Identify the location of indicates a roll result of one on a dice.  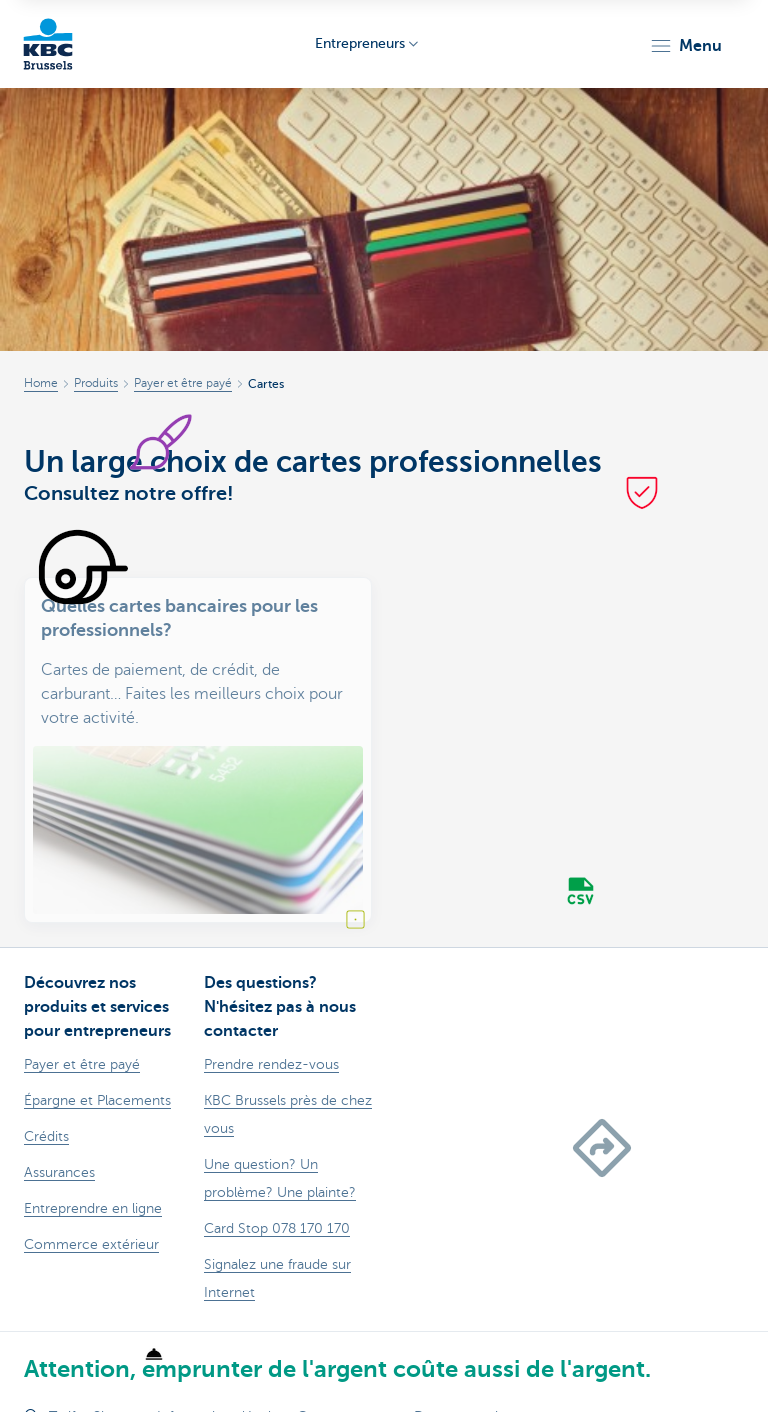
(355, 919).